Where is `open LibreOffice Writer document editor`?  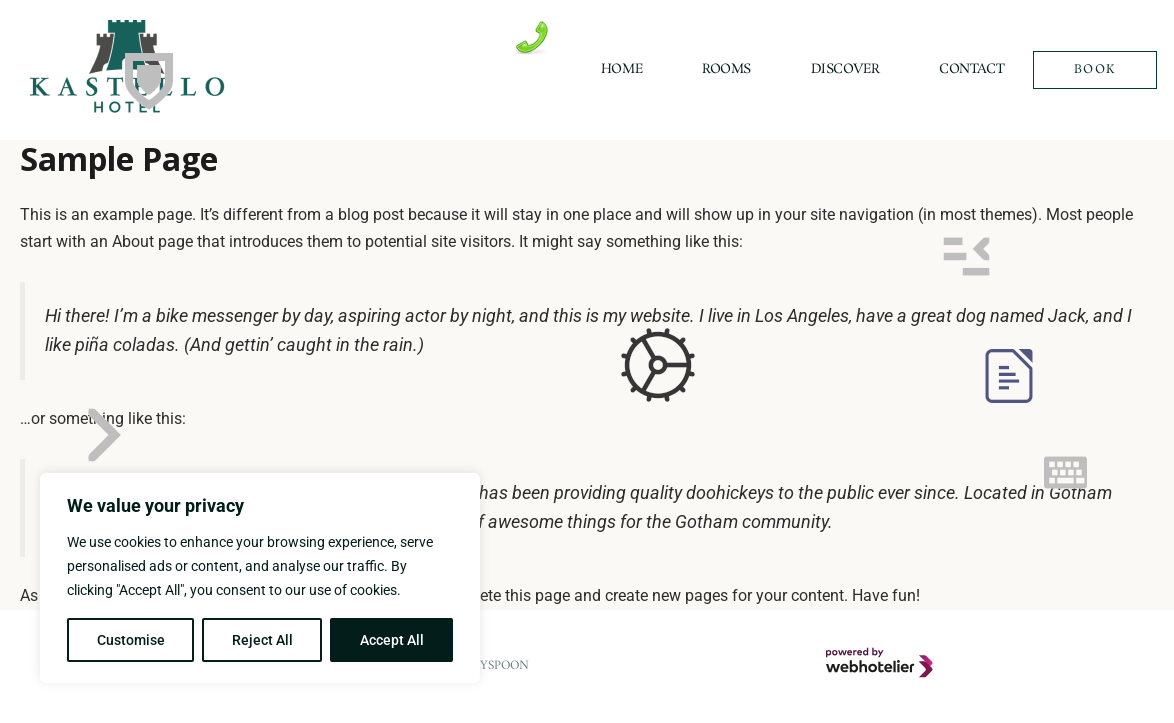
open LibreOffice Writer document editor is located at coordinates (1009, 376).